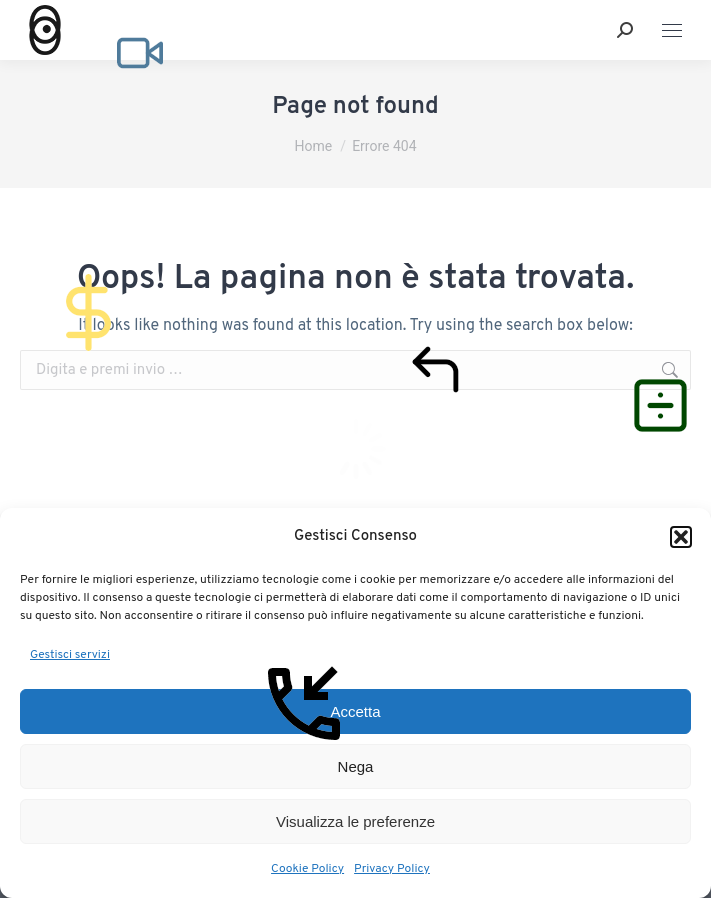 The image size is (711, 898). Describe the element at coordinates (304, 704) in the screenshot. I see `indicates a missed call that needs to be returned` at that location.